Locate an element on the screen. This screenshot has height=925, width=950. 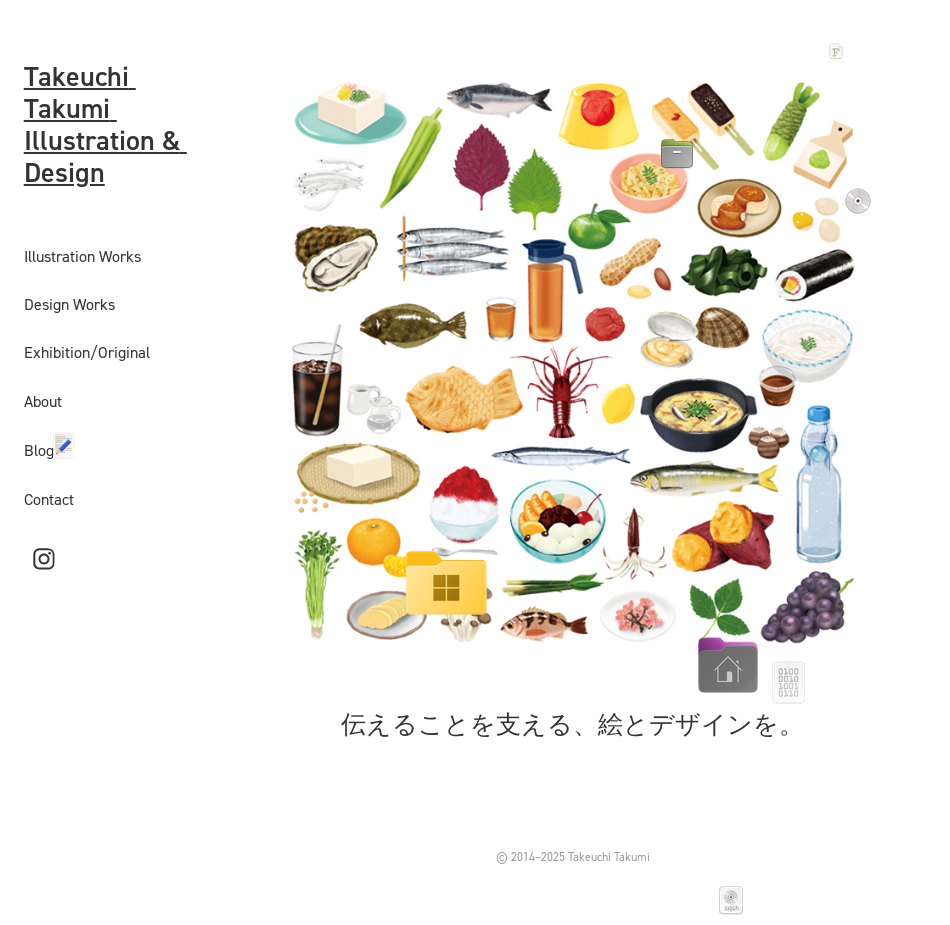
indicates a rewritable CD-RW disc is located at coordinates (858, 201).